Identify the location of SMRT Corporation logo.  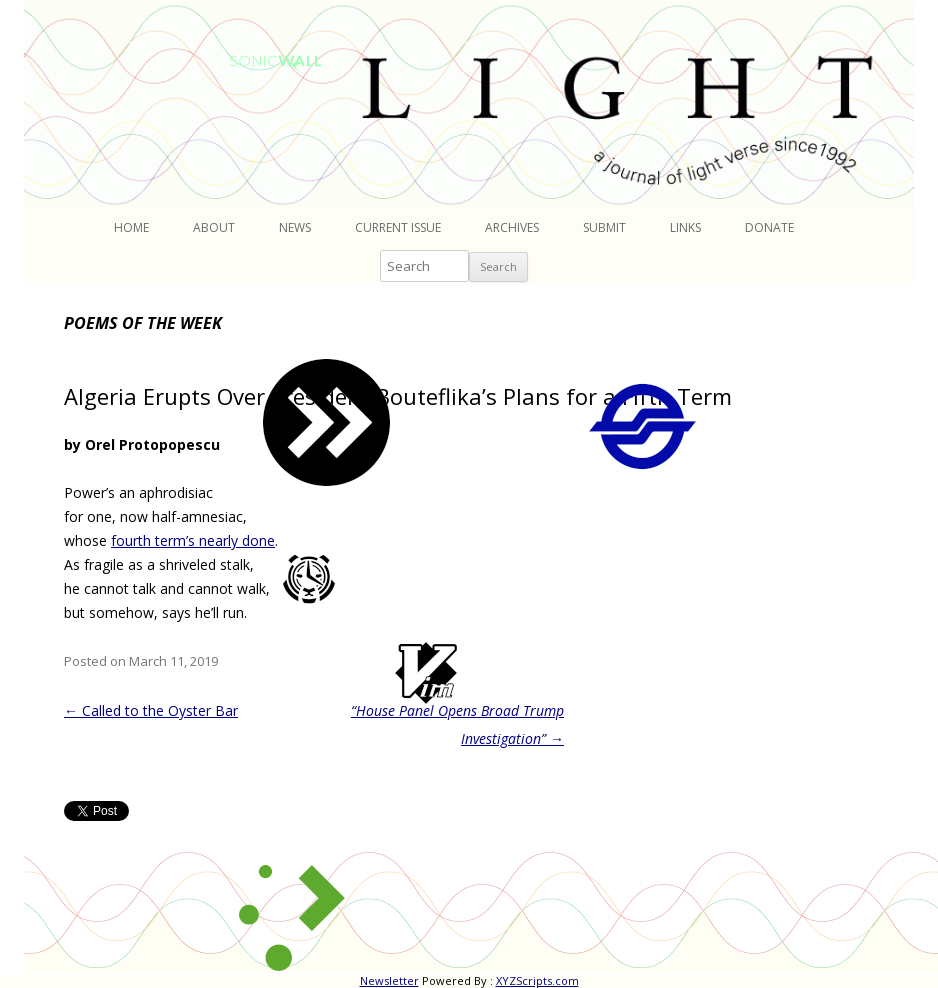
(642, 426).